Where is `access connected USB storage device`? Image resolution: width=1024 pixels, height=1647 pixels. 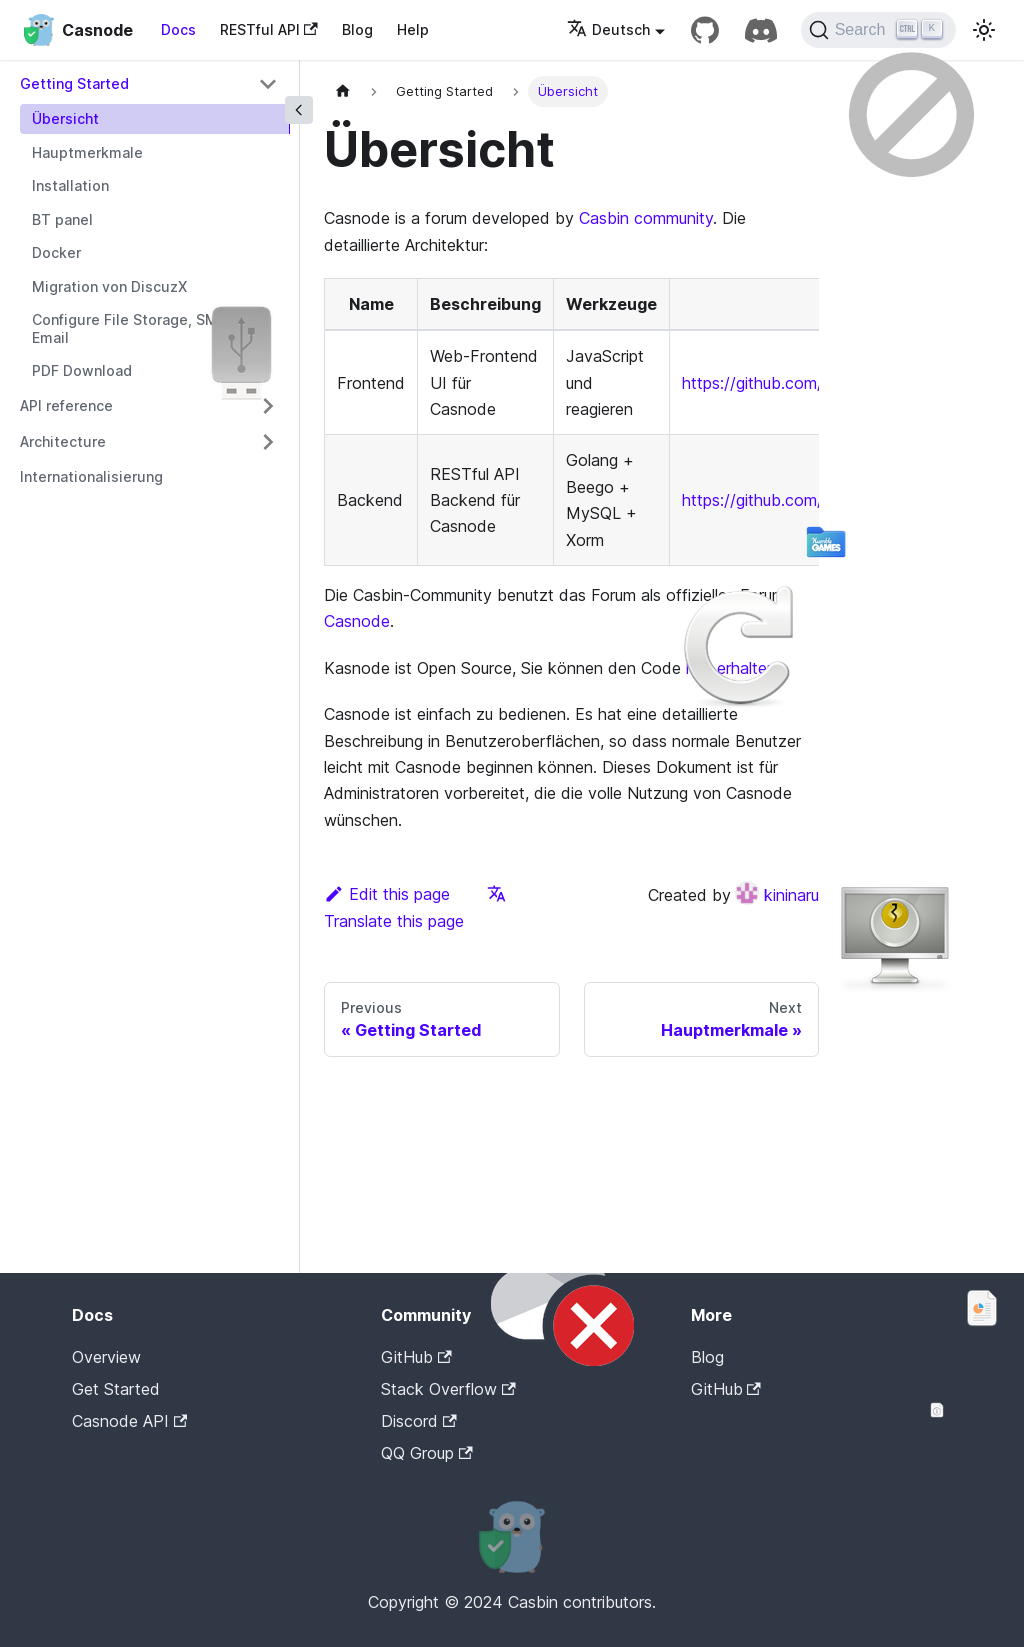 access connected USB storage device is located at coordinates (241, 352).